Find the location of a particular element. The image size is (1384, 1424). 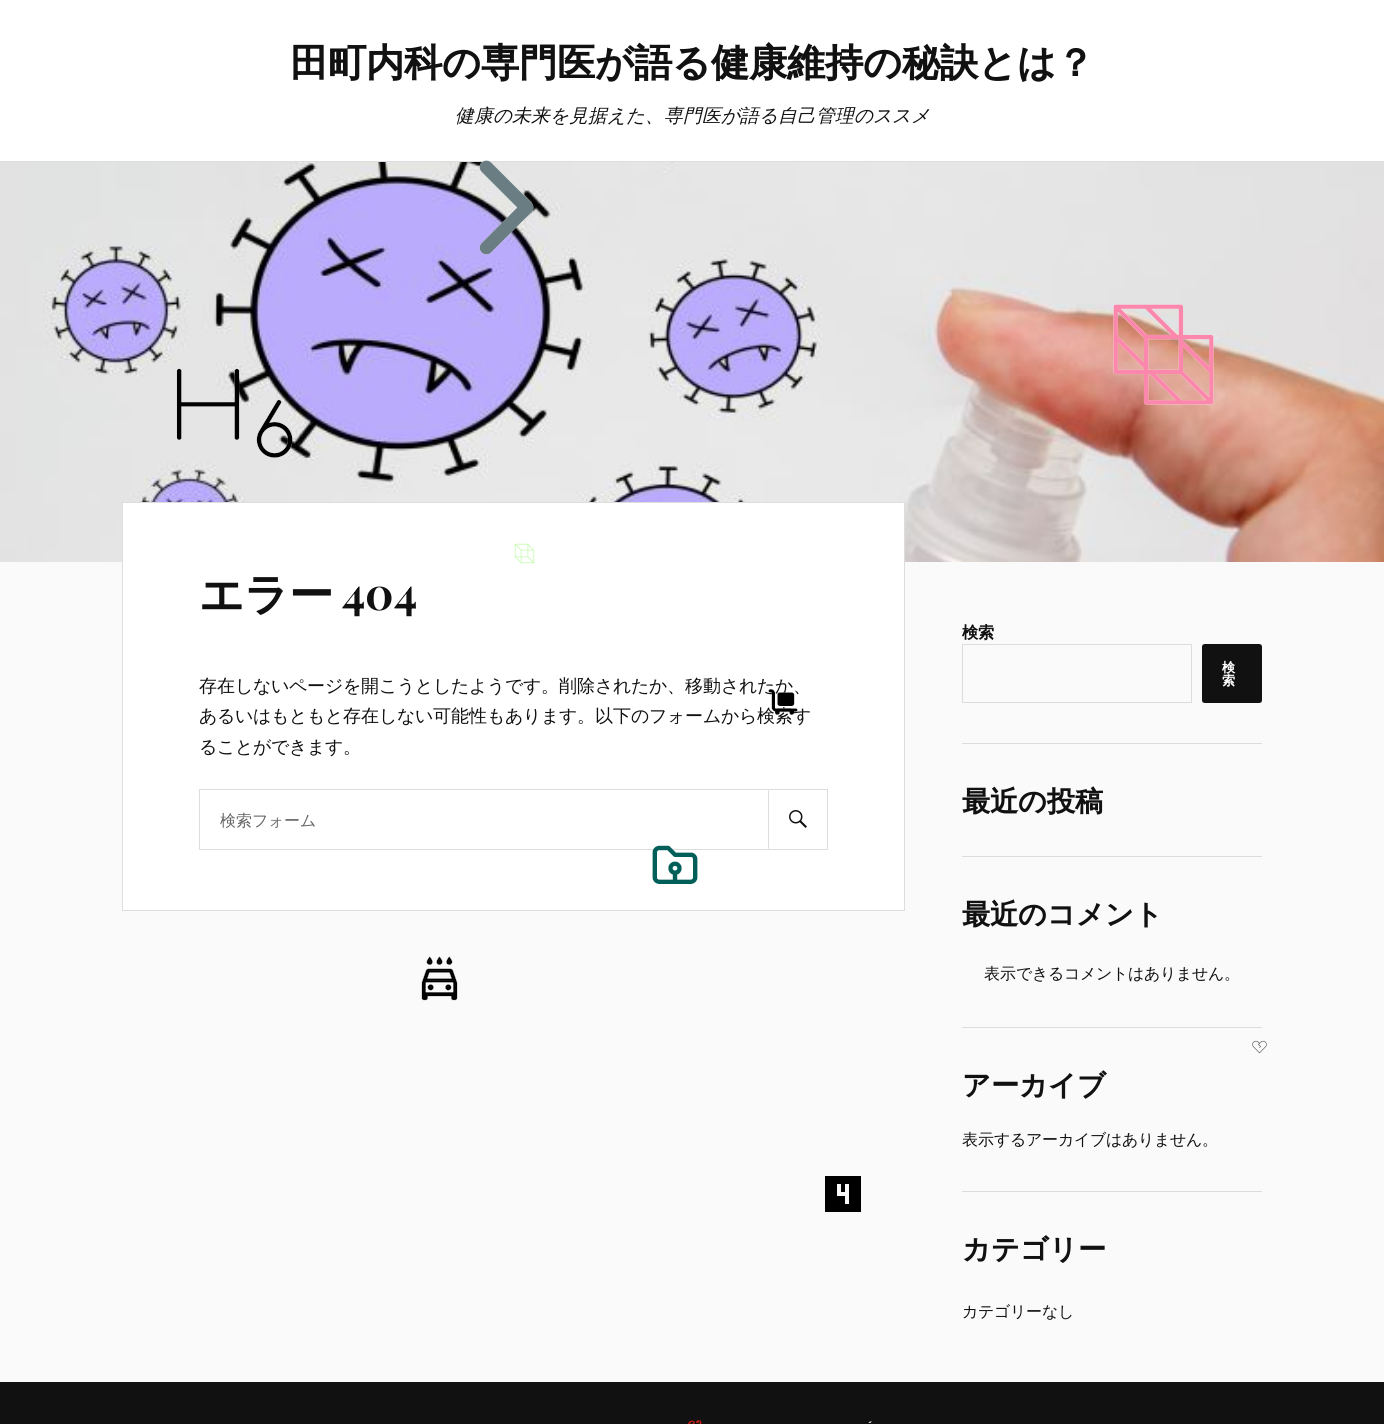

view shipping or delivery status is located at coordinates (783, 702).